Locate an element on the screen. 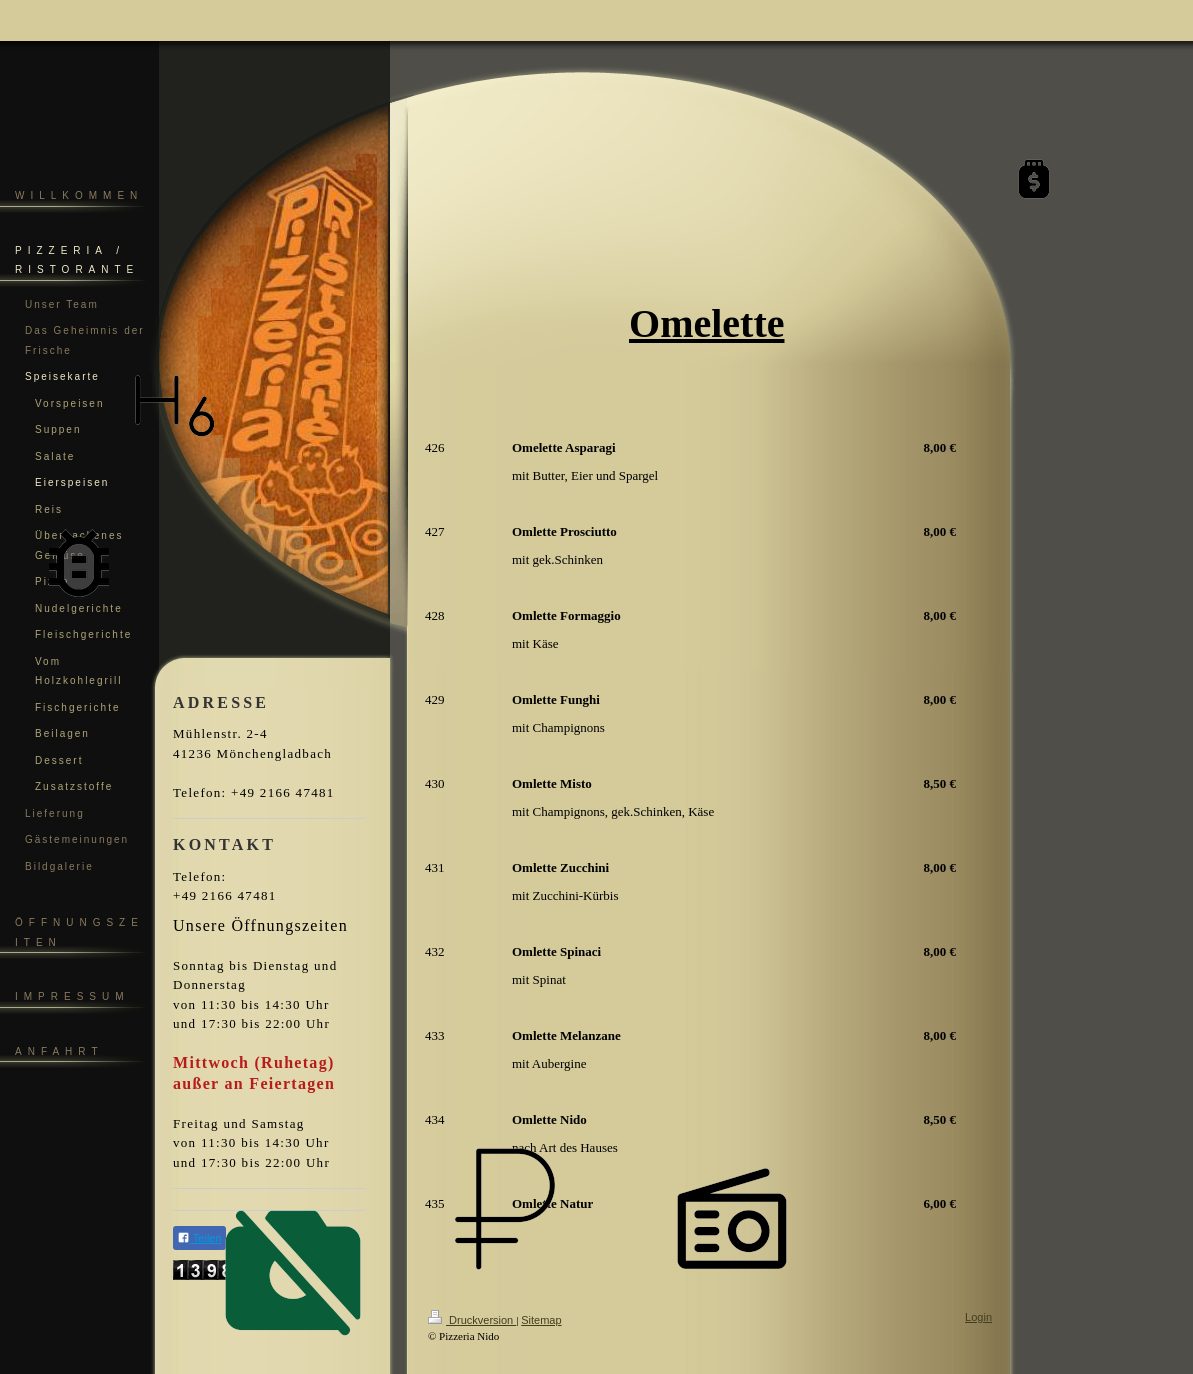 The width and height of the screenshot is (1193, 1374). open radio or audio streaming is located at coordinates (732, 1227).